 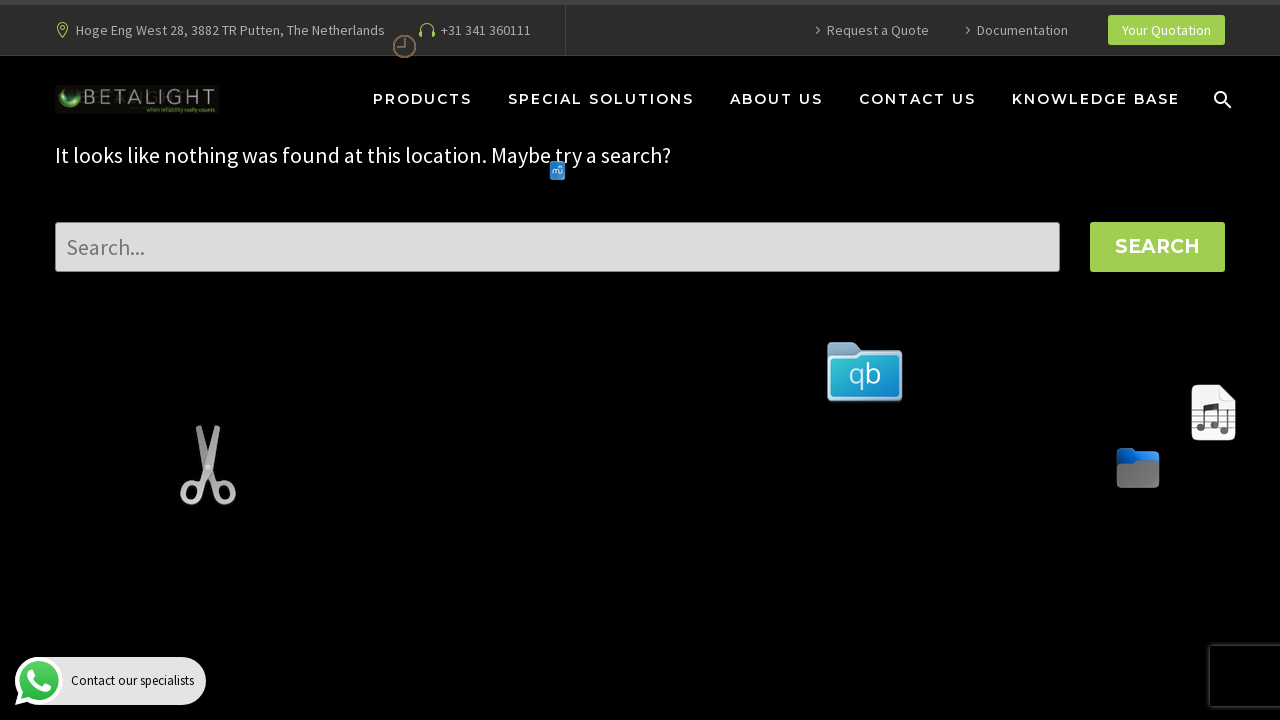 What do you see at coordinates (1138, 468) in the screenshot?
I see `open folder containing files` at bounding box center [1138, 468].